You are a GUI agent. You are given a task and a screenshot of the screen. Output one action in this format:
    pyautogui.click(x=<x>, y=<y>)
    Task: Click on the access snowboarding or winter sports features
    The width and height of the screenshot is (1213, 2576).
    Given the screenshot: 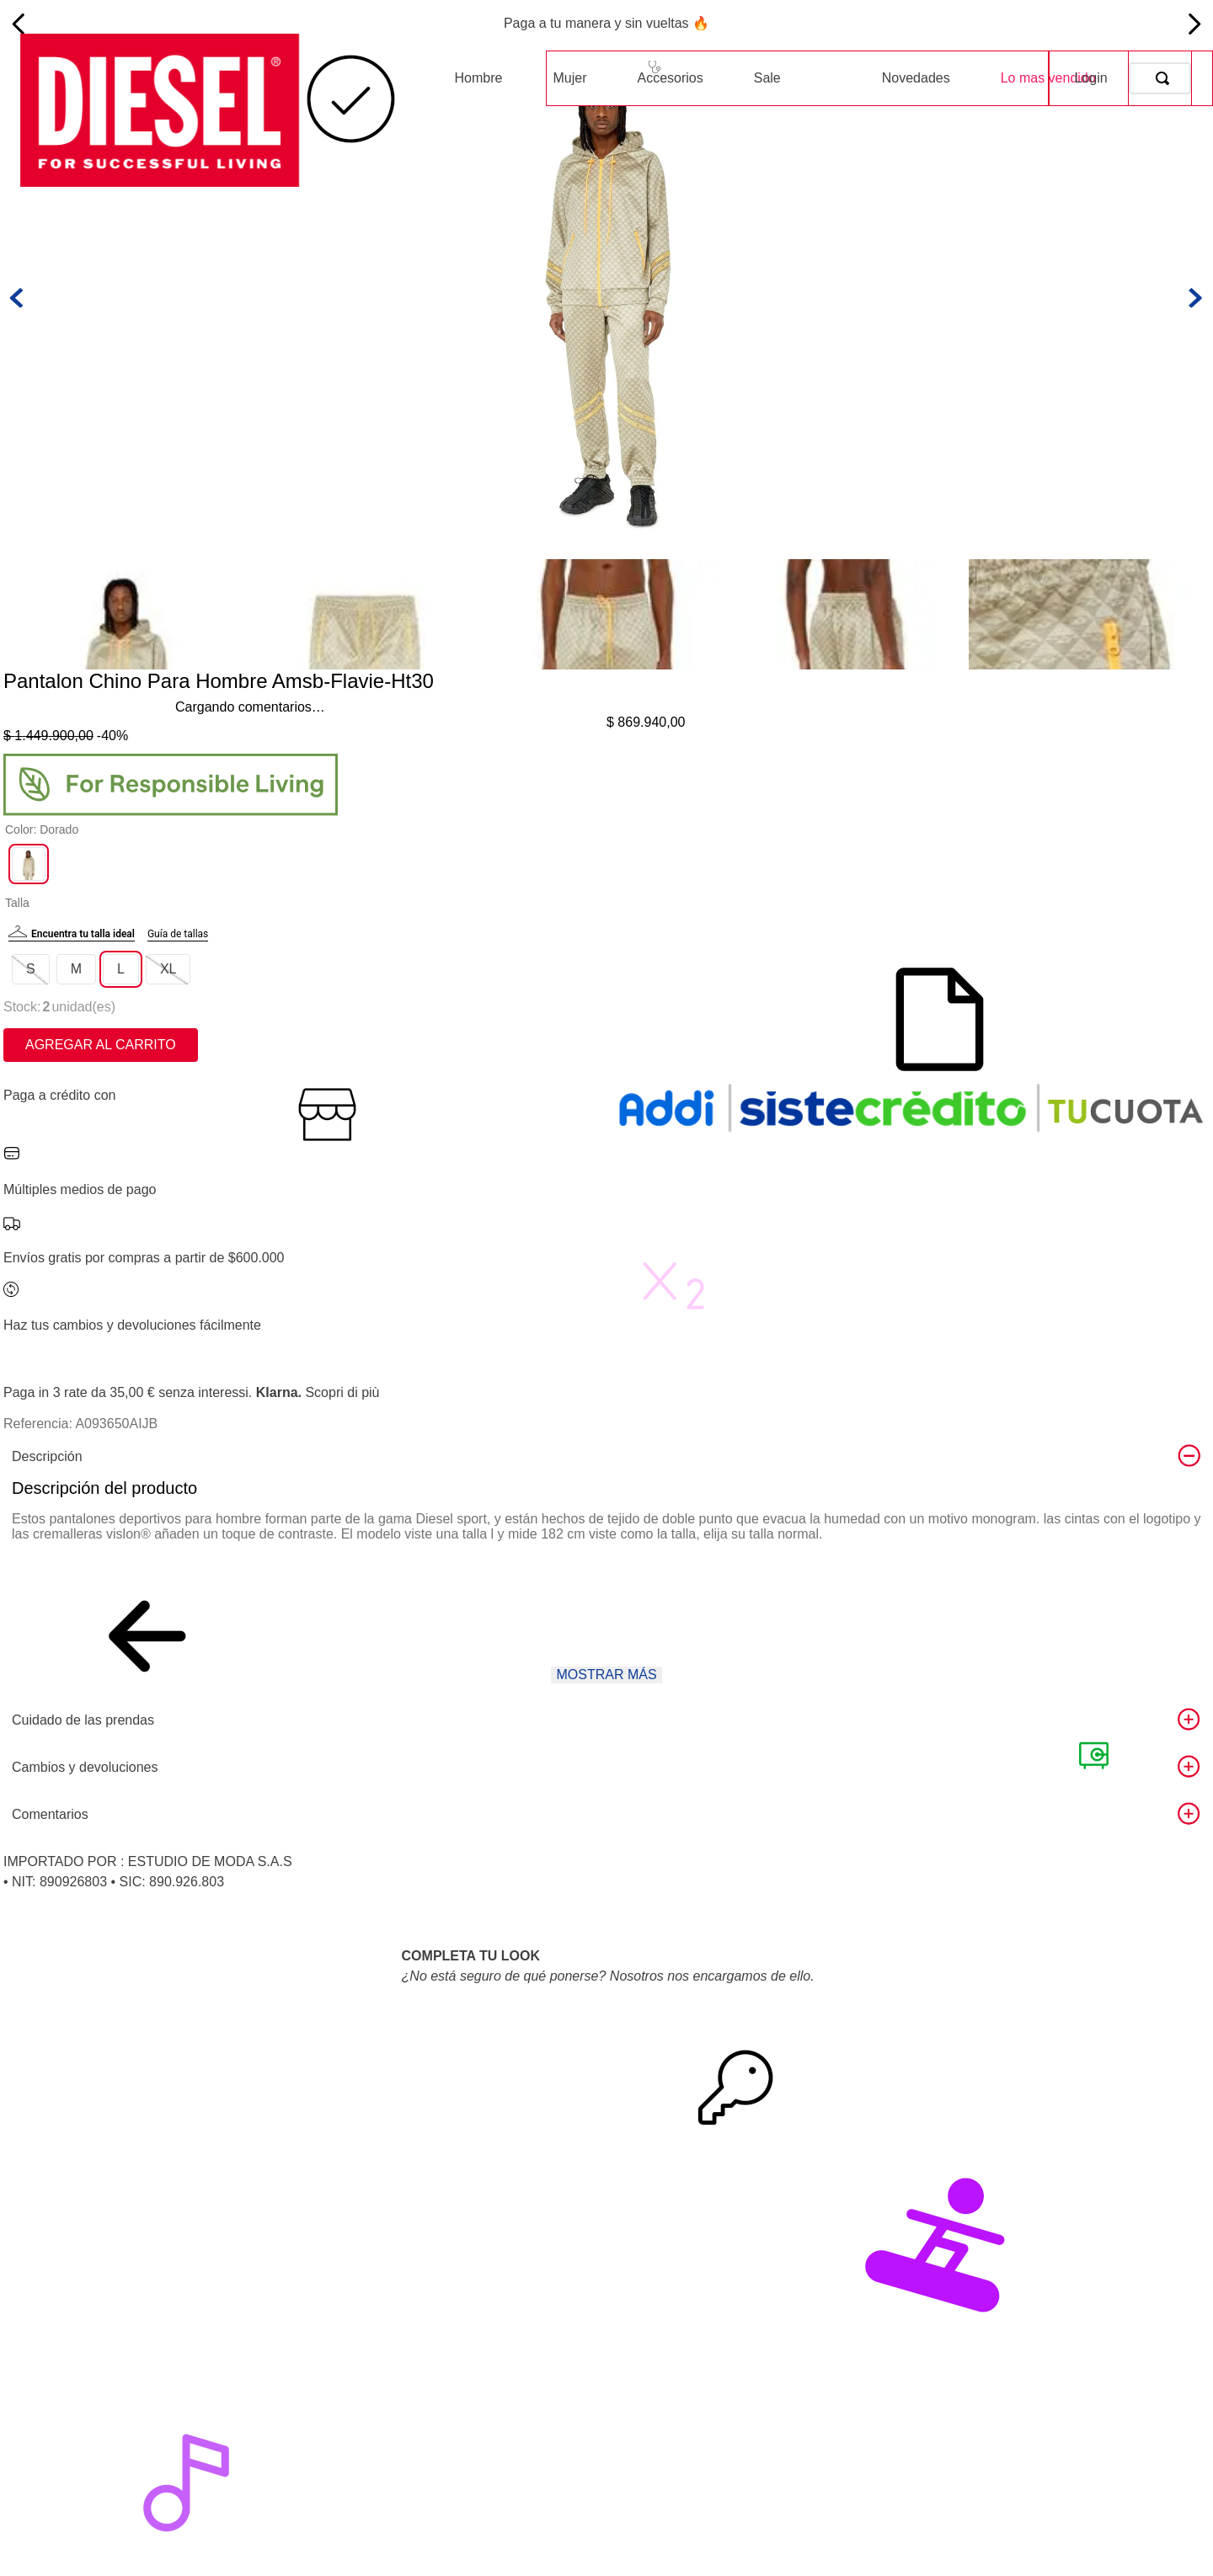 What is the action you would take?
    pyautogui.click(x=943, y=2245)
    